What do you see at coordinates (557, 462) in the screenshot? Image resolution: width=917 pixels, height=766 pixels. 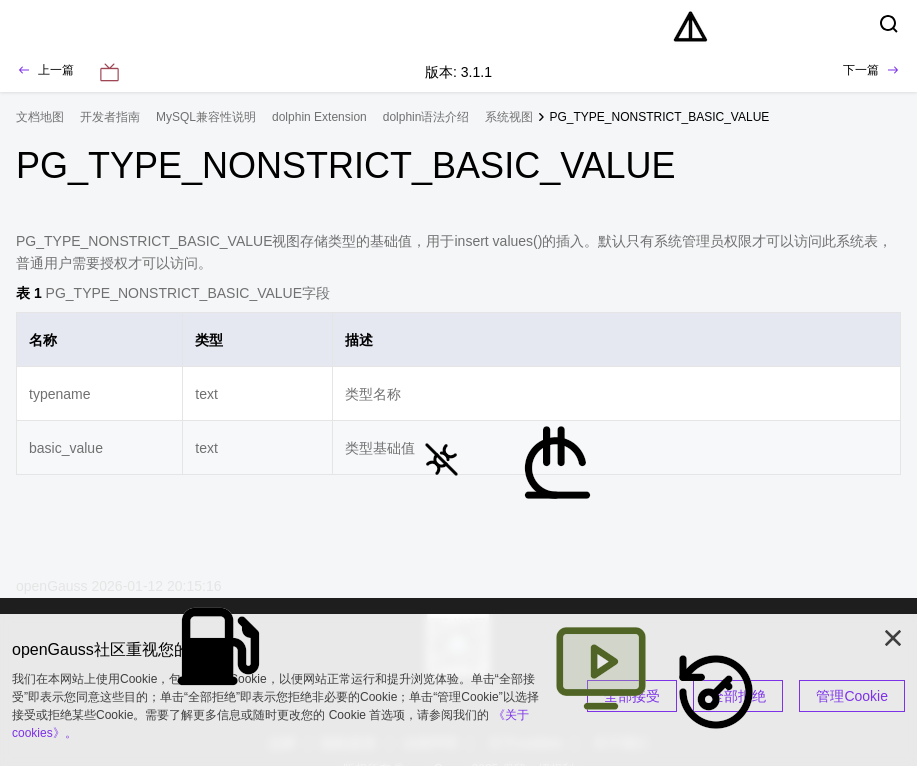 I see `indicates georgian lari currency` at bounding box center [557, 462].